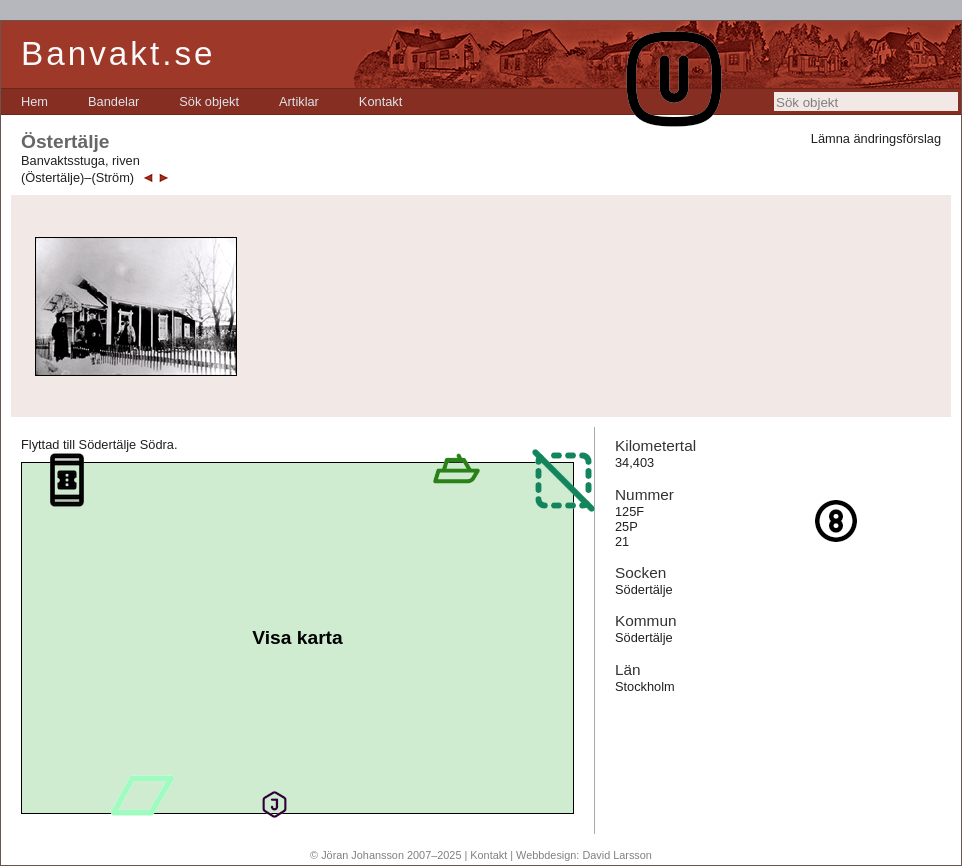 The image size is (962, 866). Describe the element at coordinates (142, 795) in the screenshot. I see `visit bandcamp profile or page` at that location.